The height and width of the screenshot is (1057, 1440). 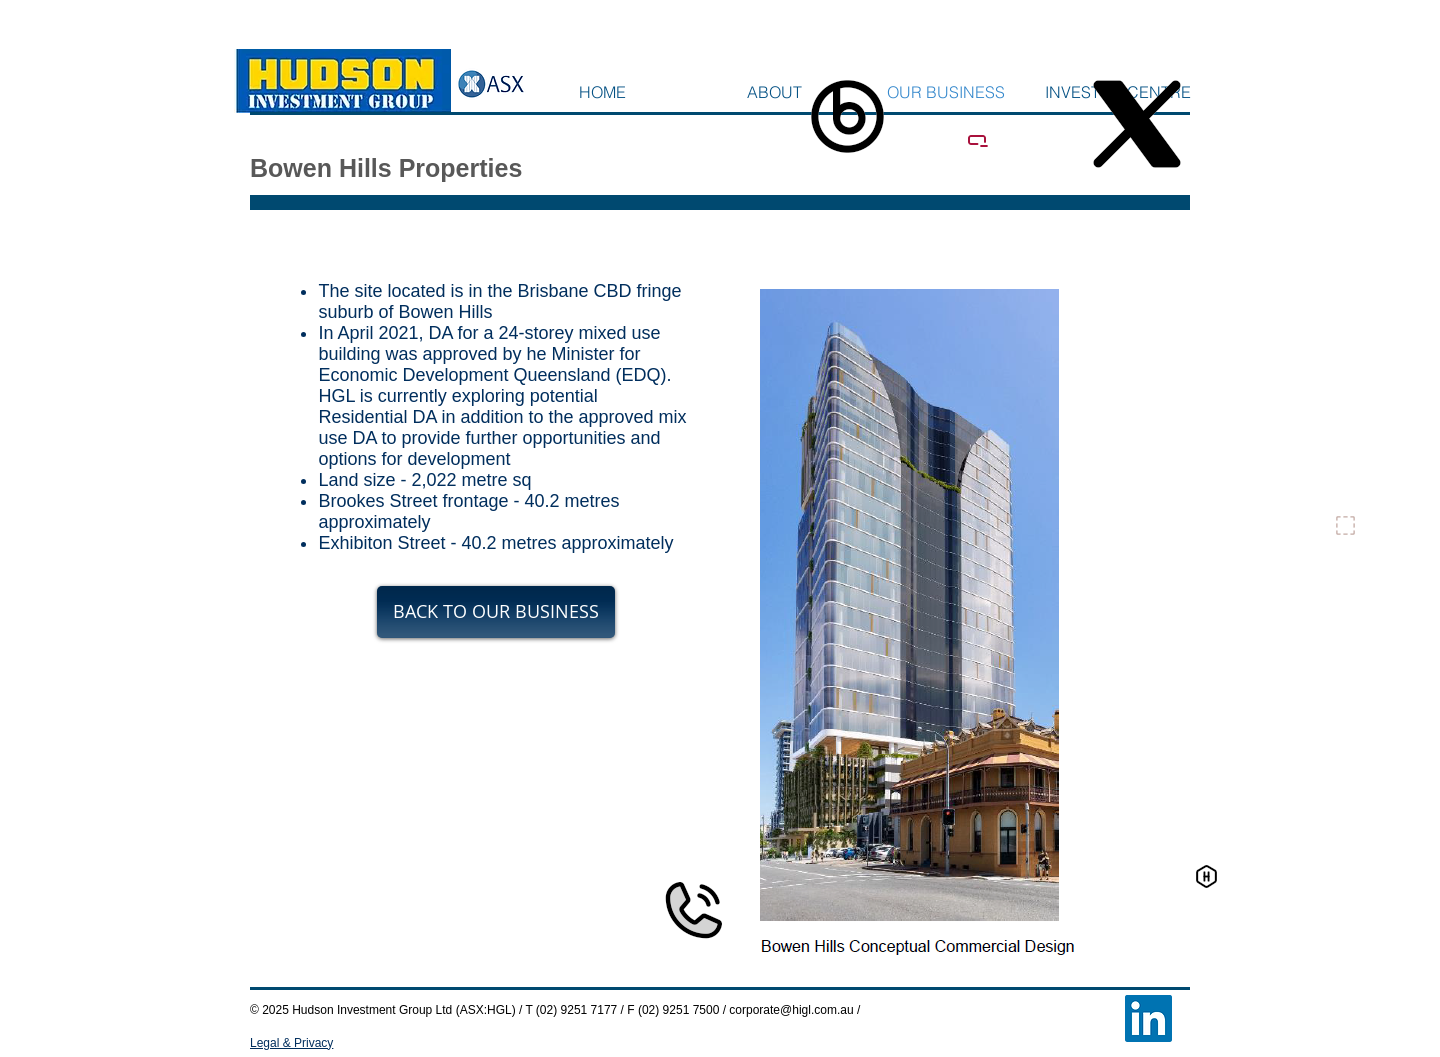 What do you see at coordinates (1345, 525) in the screenshot?
I see `make a selection on the canvas` at bounding box center [1345, 525].